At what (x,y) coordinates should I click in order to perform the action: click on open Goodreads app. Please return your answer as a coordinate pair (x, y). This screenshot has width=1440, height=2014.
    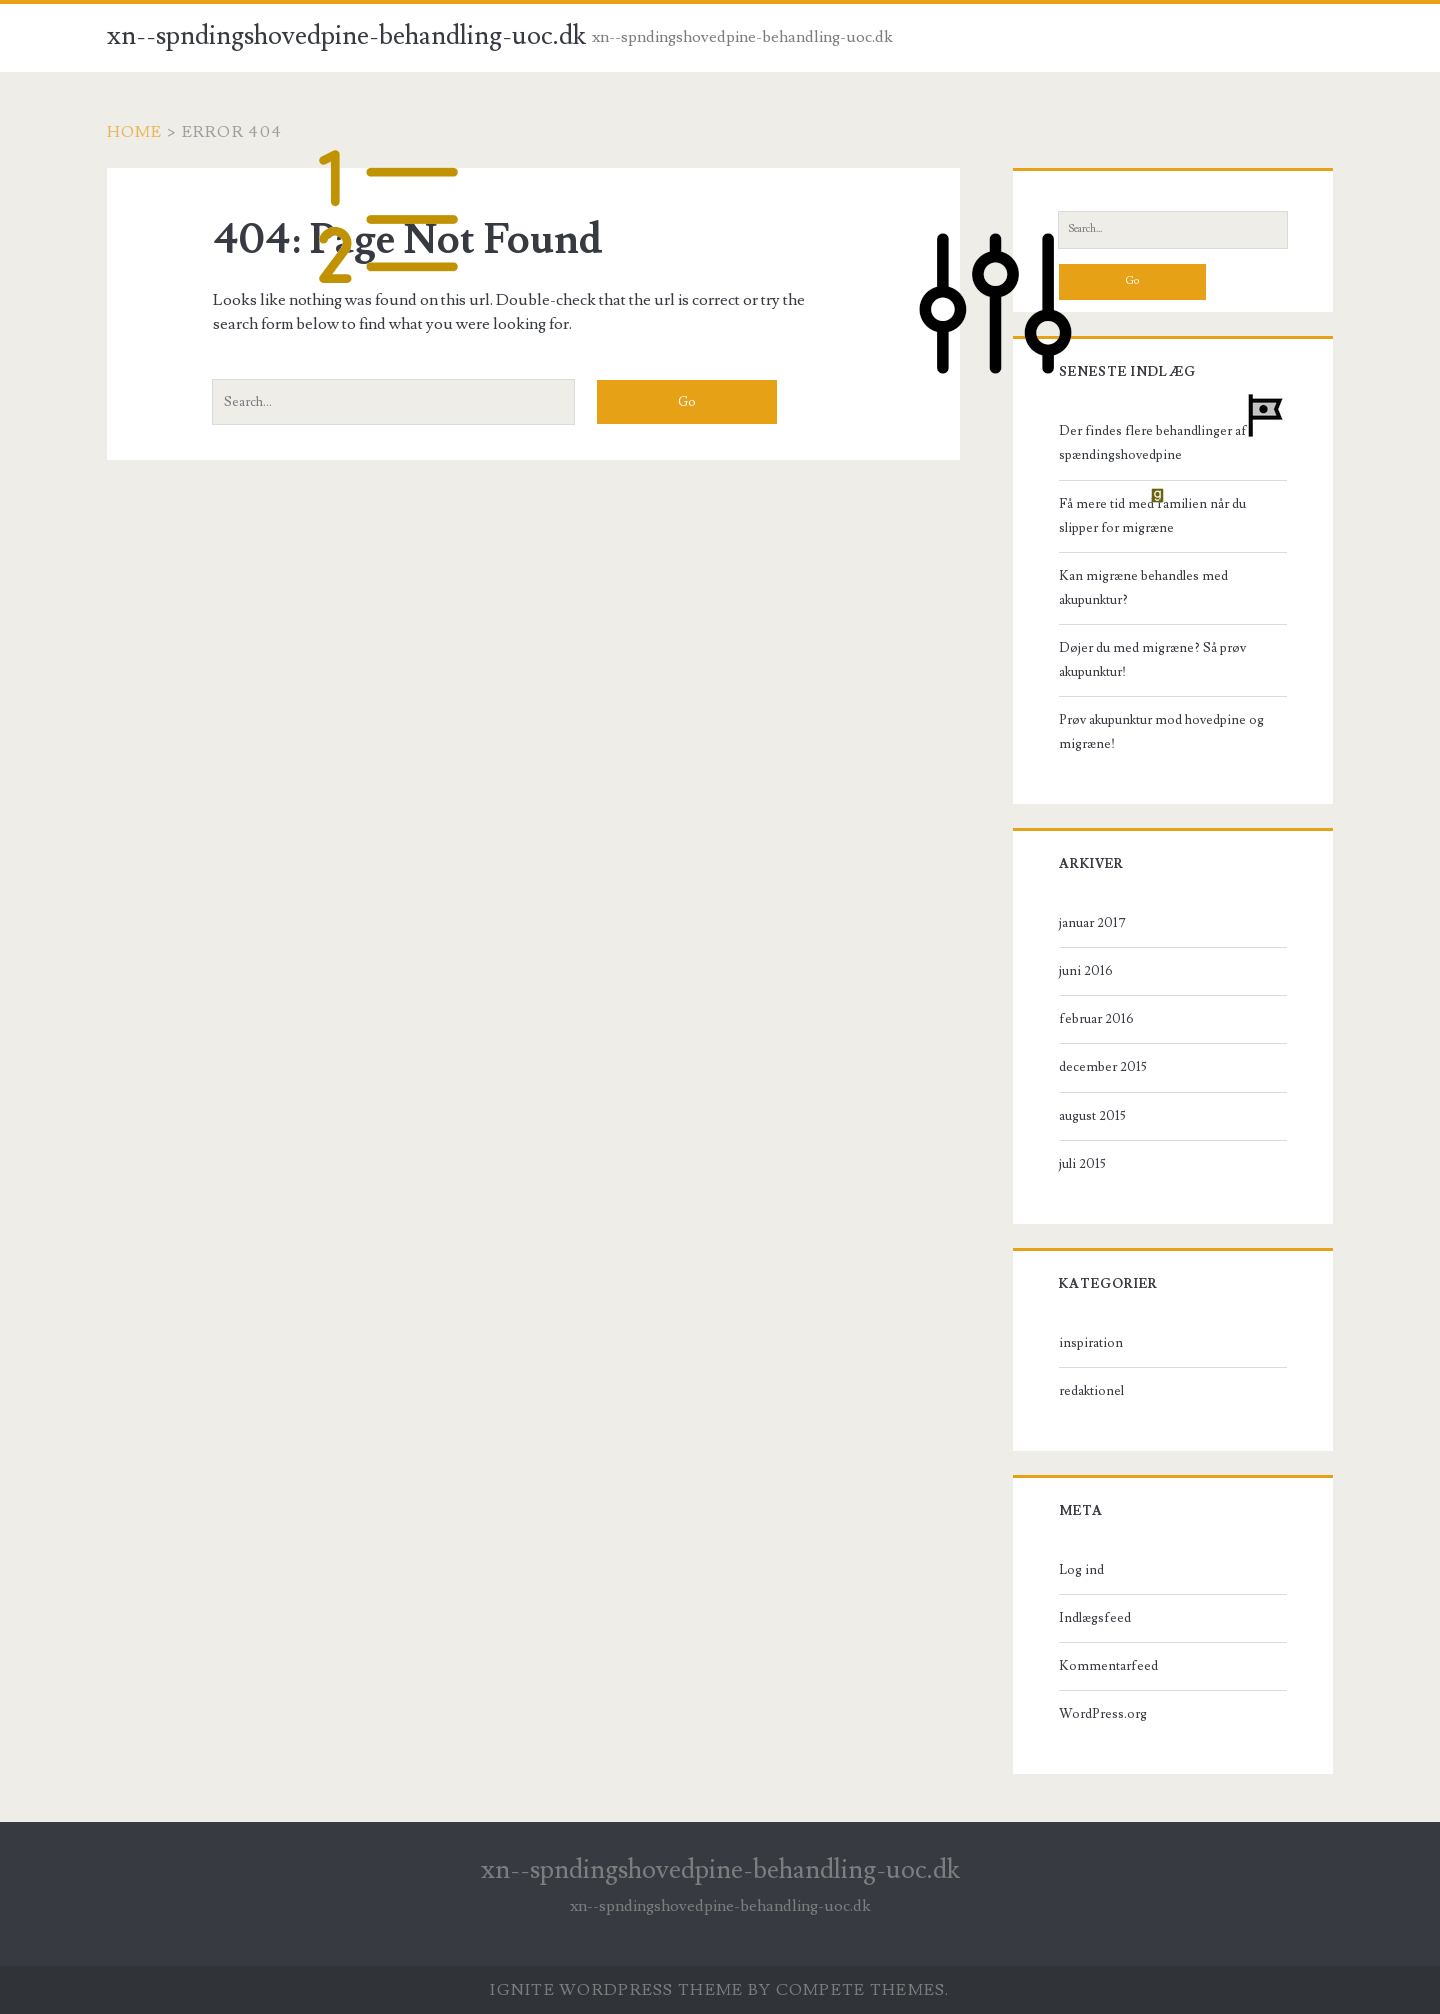
    Looking at the image, I should click on (1157, 495).